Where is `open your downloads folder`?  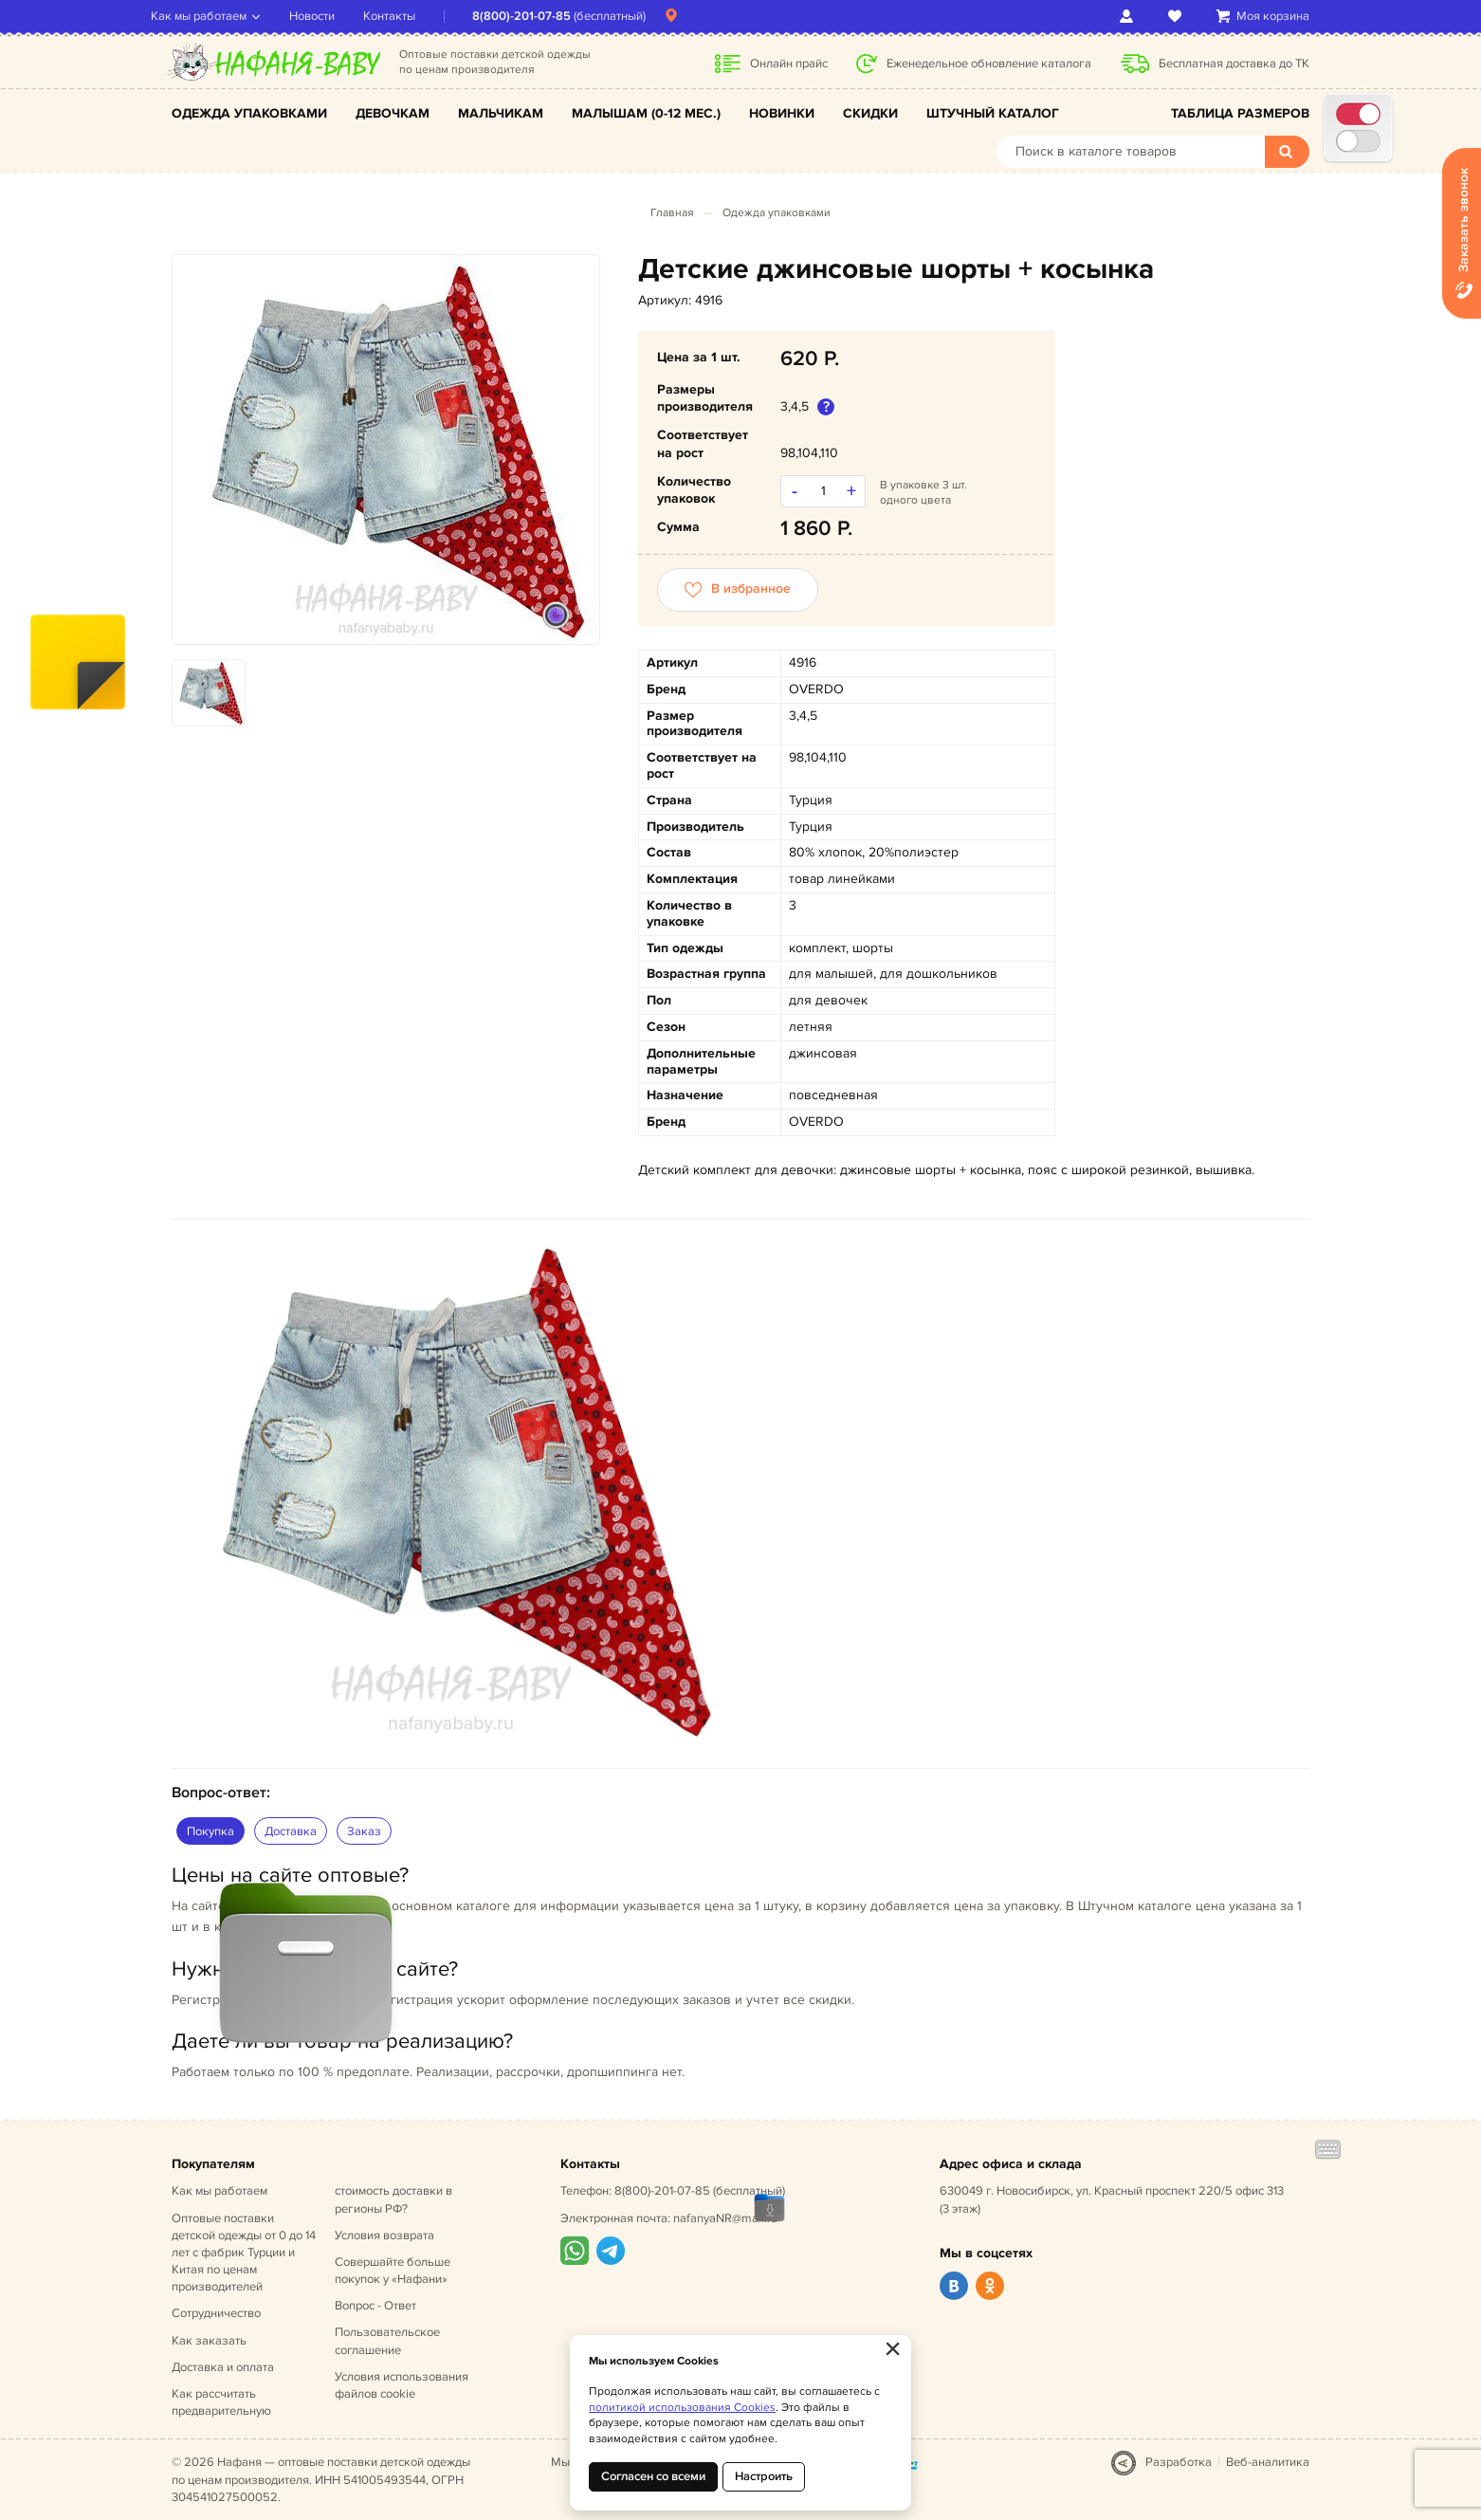
open your downloads folder is located at coordinates (769, 2207).